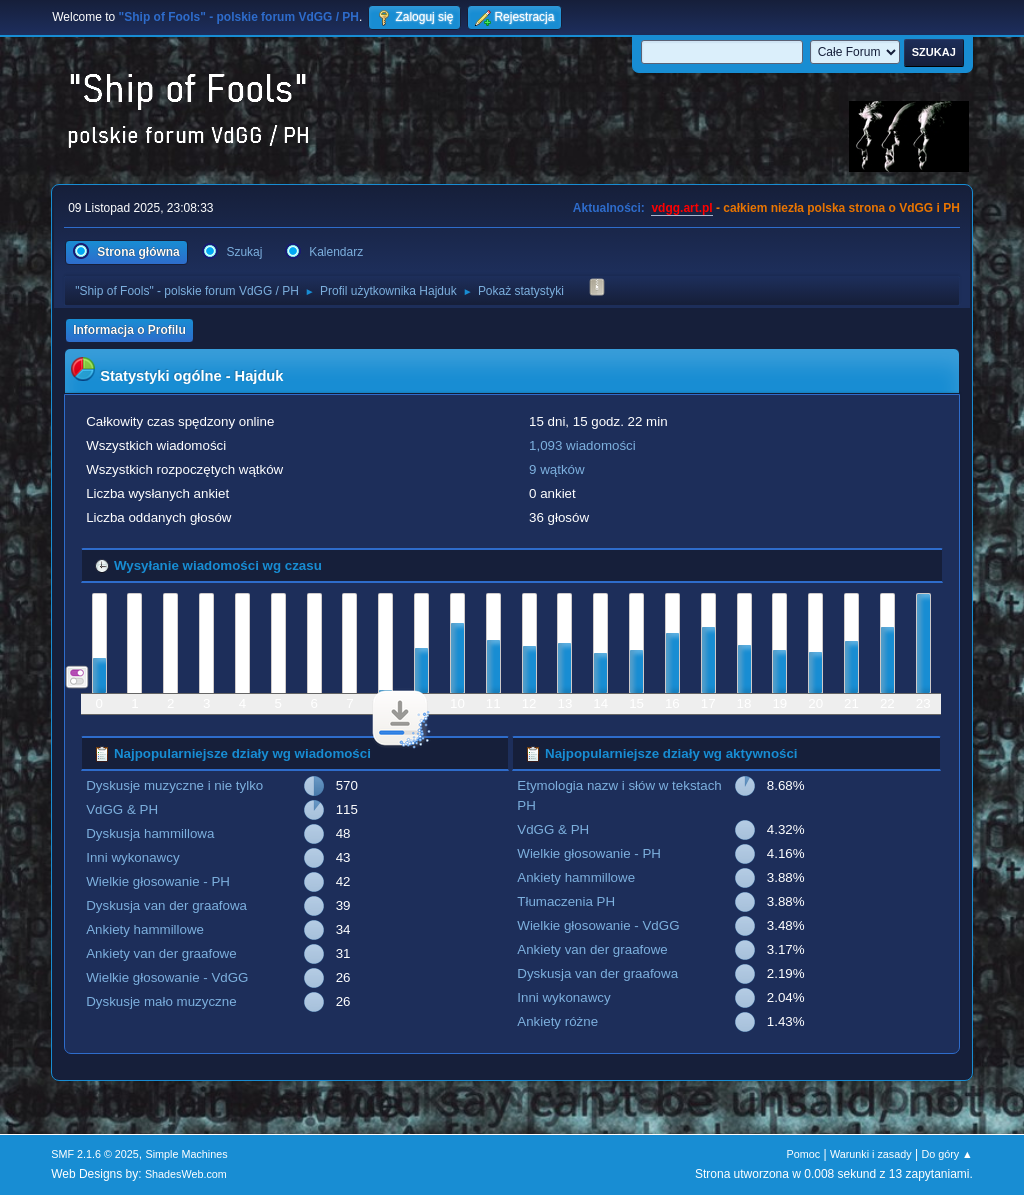 The height and width of the screenshot is (1195, 1024). I want to click on open file roller archive manager, so click(597, 287).